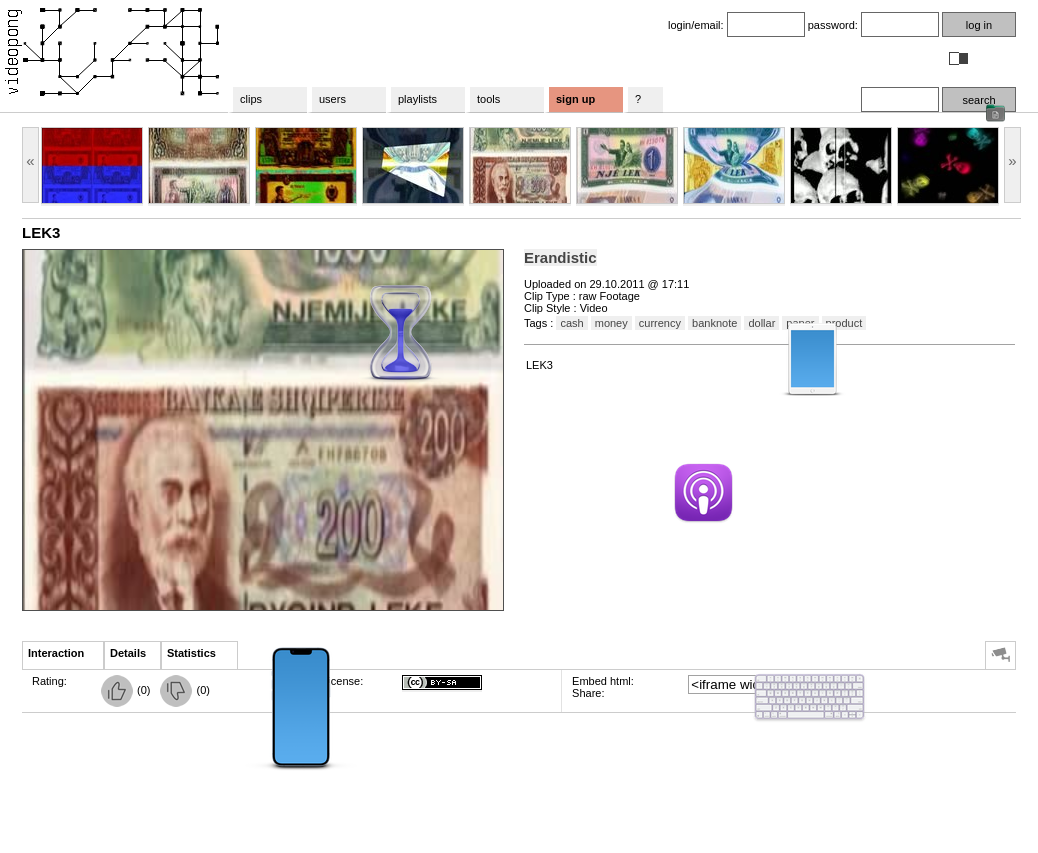 This screenshot has height=853, width=1038. What do you see at coordinates (301, 709) in the screenshot?
I see `iPhone 14 device icon` at bounding box center [301, 709].